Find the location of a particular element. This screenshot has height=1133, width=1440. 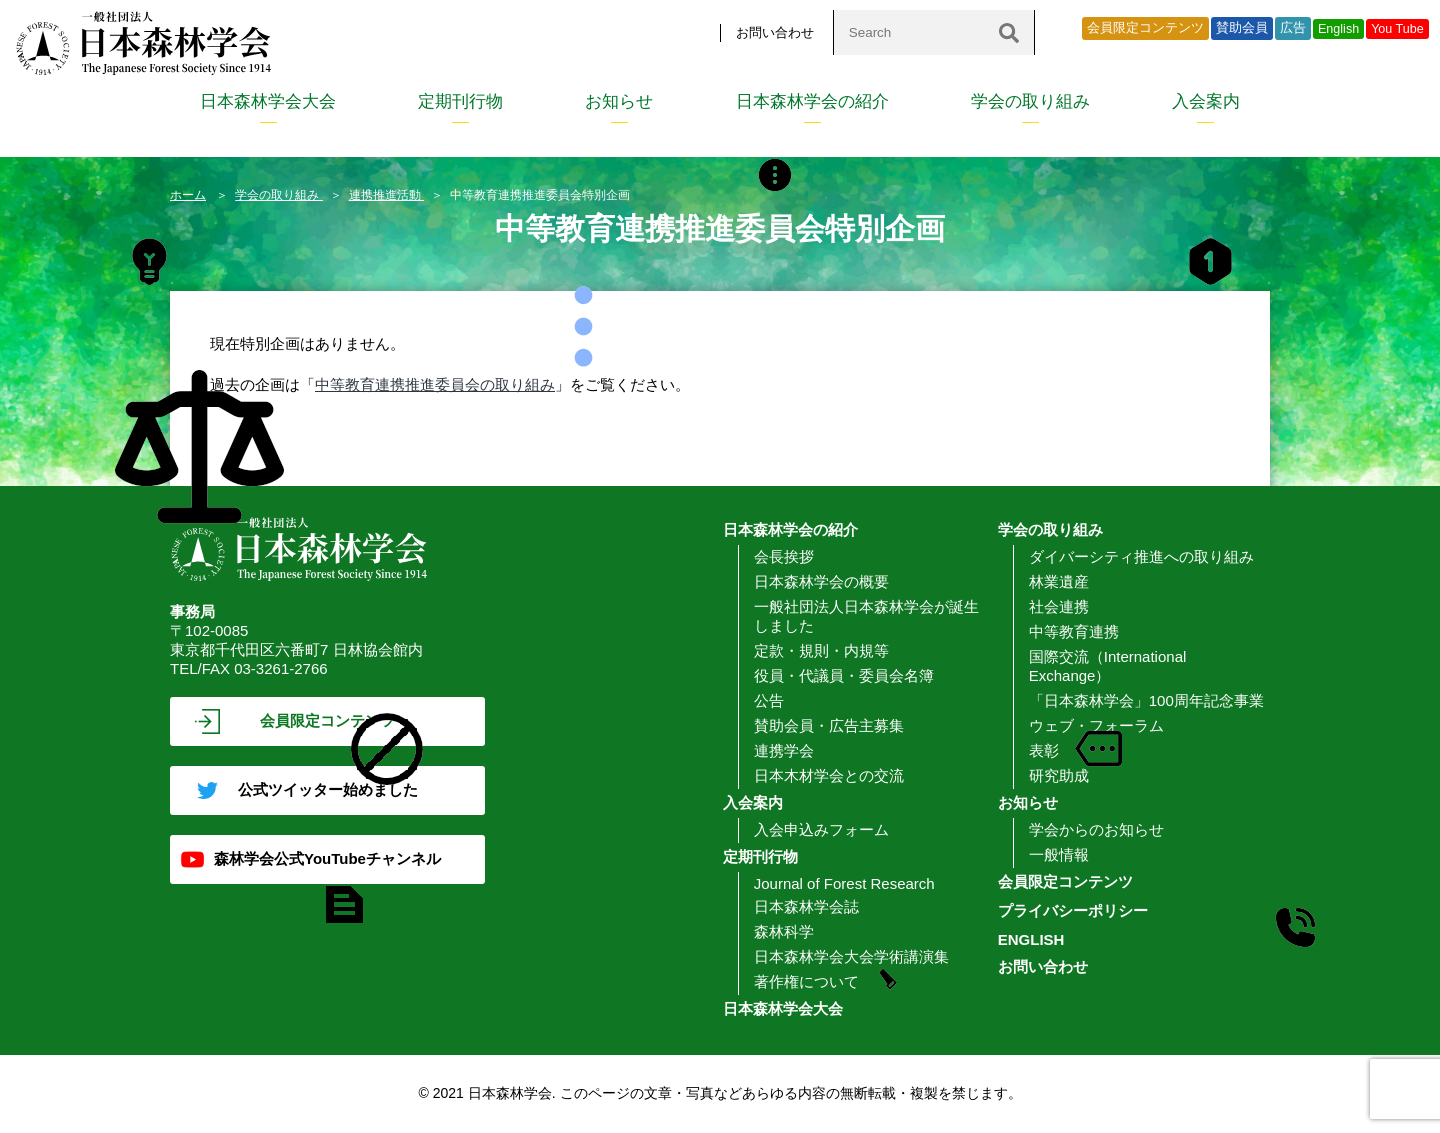

open additional options menu is located at coordinates (583, 326).